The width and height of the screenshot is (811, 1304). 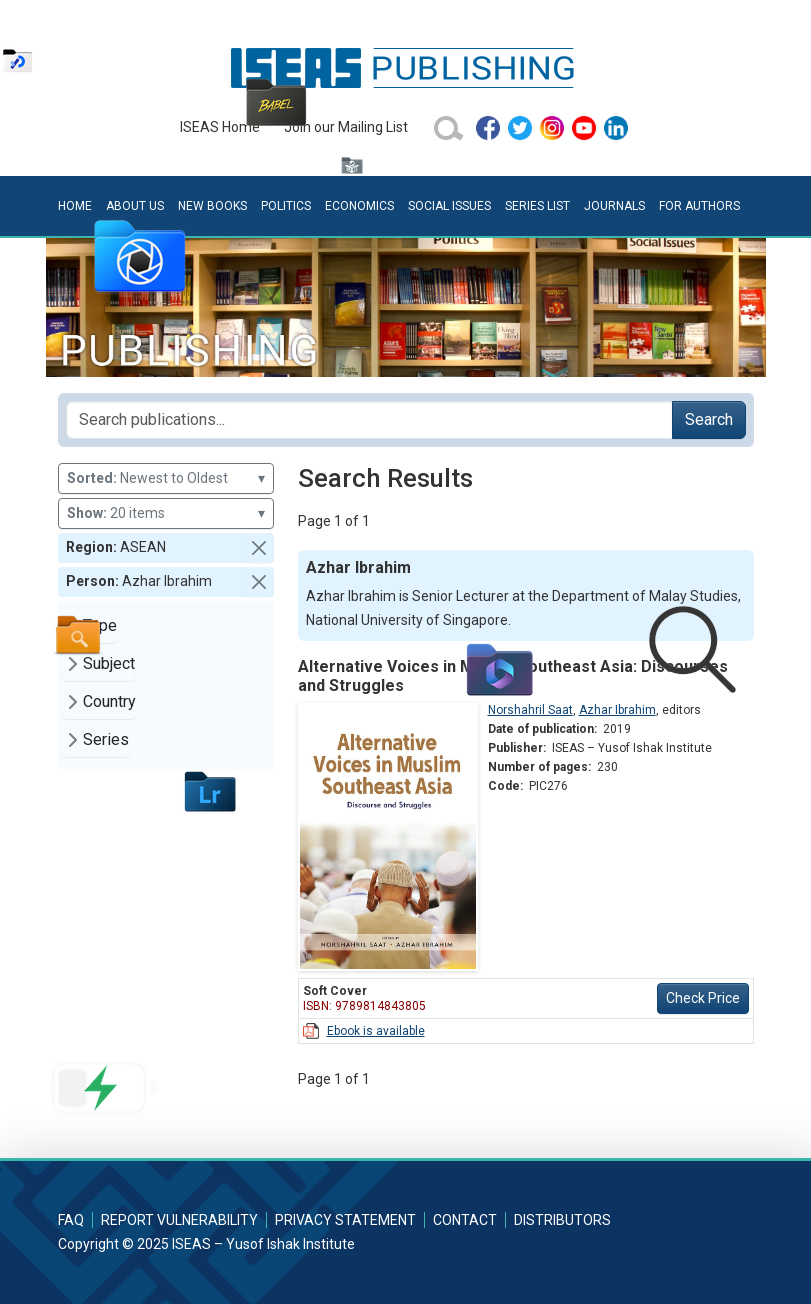 What do you see at coordinates (499, 671) in the screenshot?
I see `open microsoft 365 files folder` at bounding box center [499, 671].